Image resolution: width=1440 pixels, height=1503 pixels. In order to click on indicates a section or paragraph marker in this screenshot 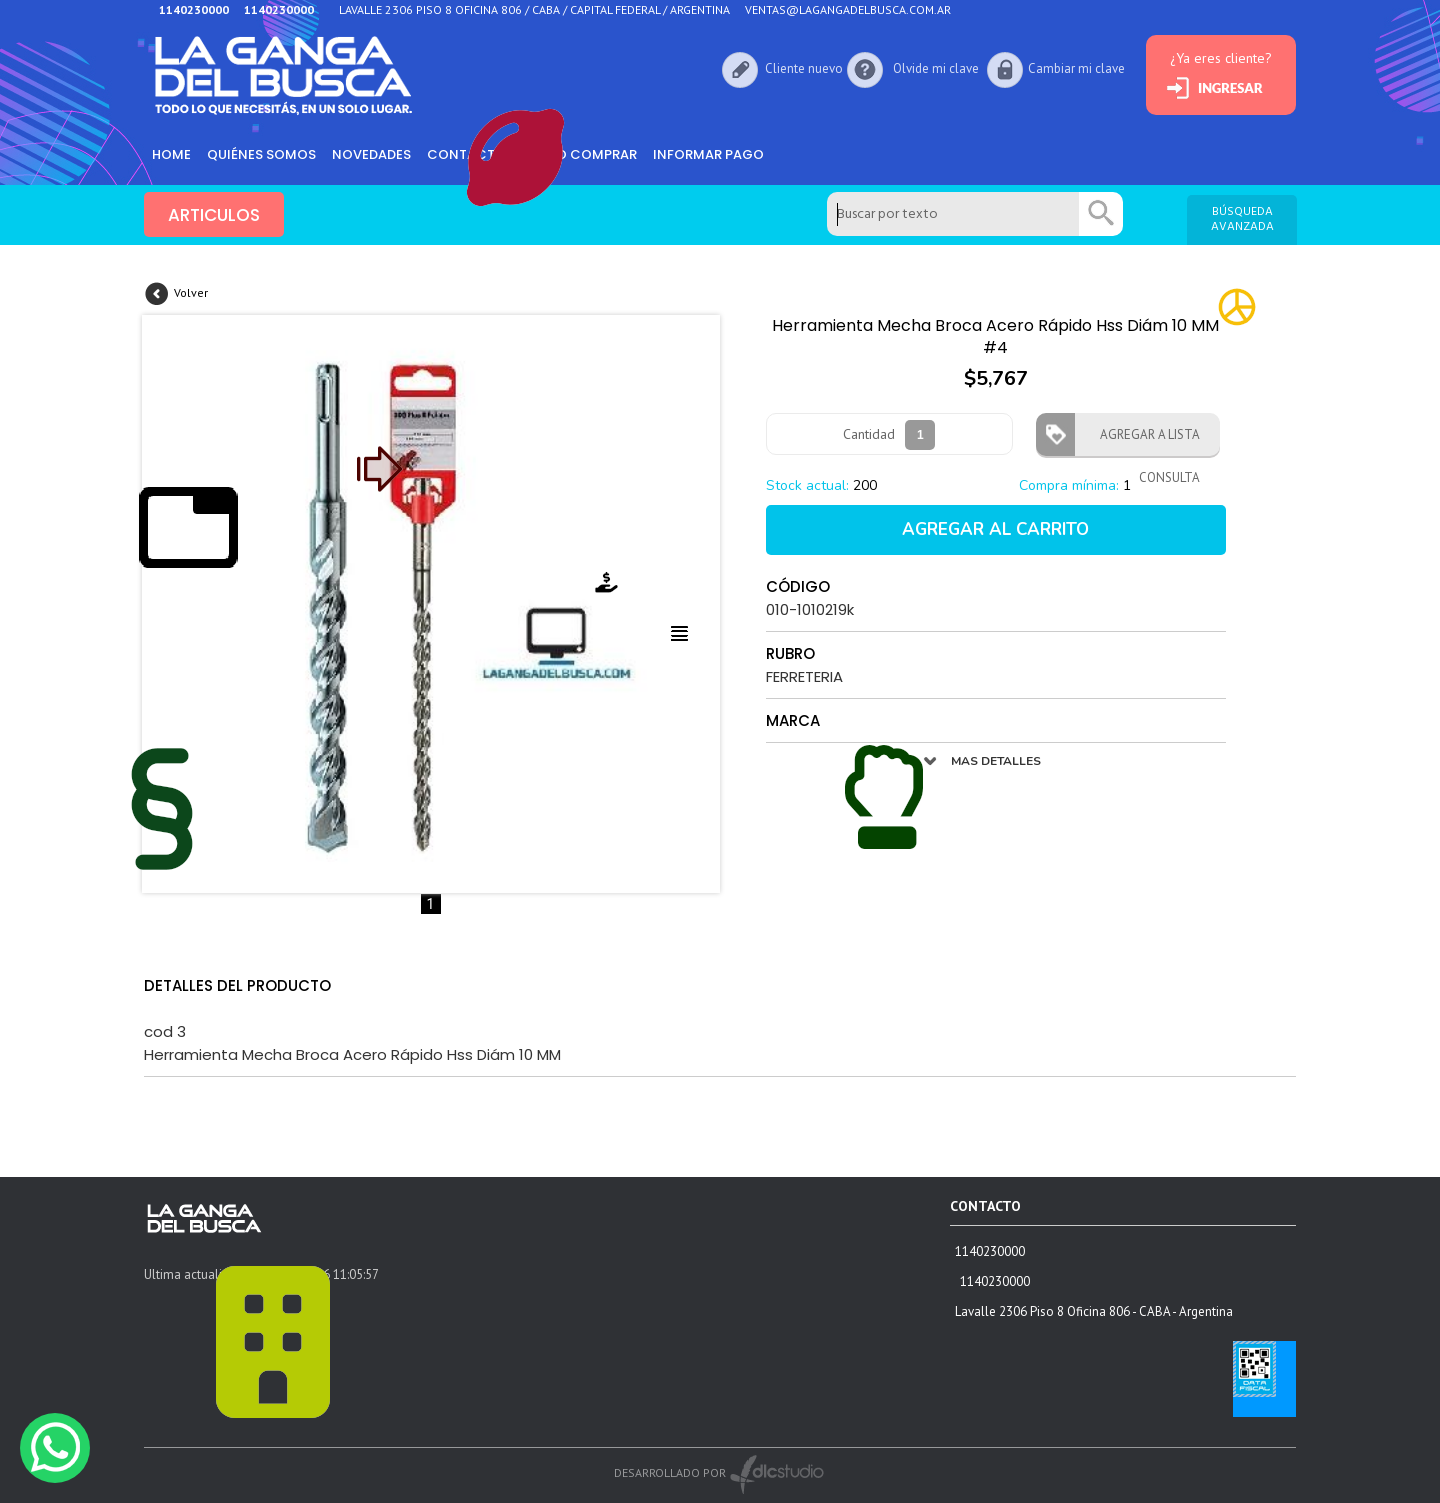, I will do `click(162, 809)`.